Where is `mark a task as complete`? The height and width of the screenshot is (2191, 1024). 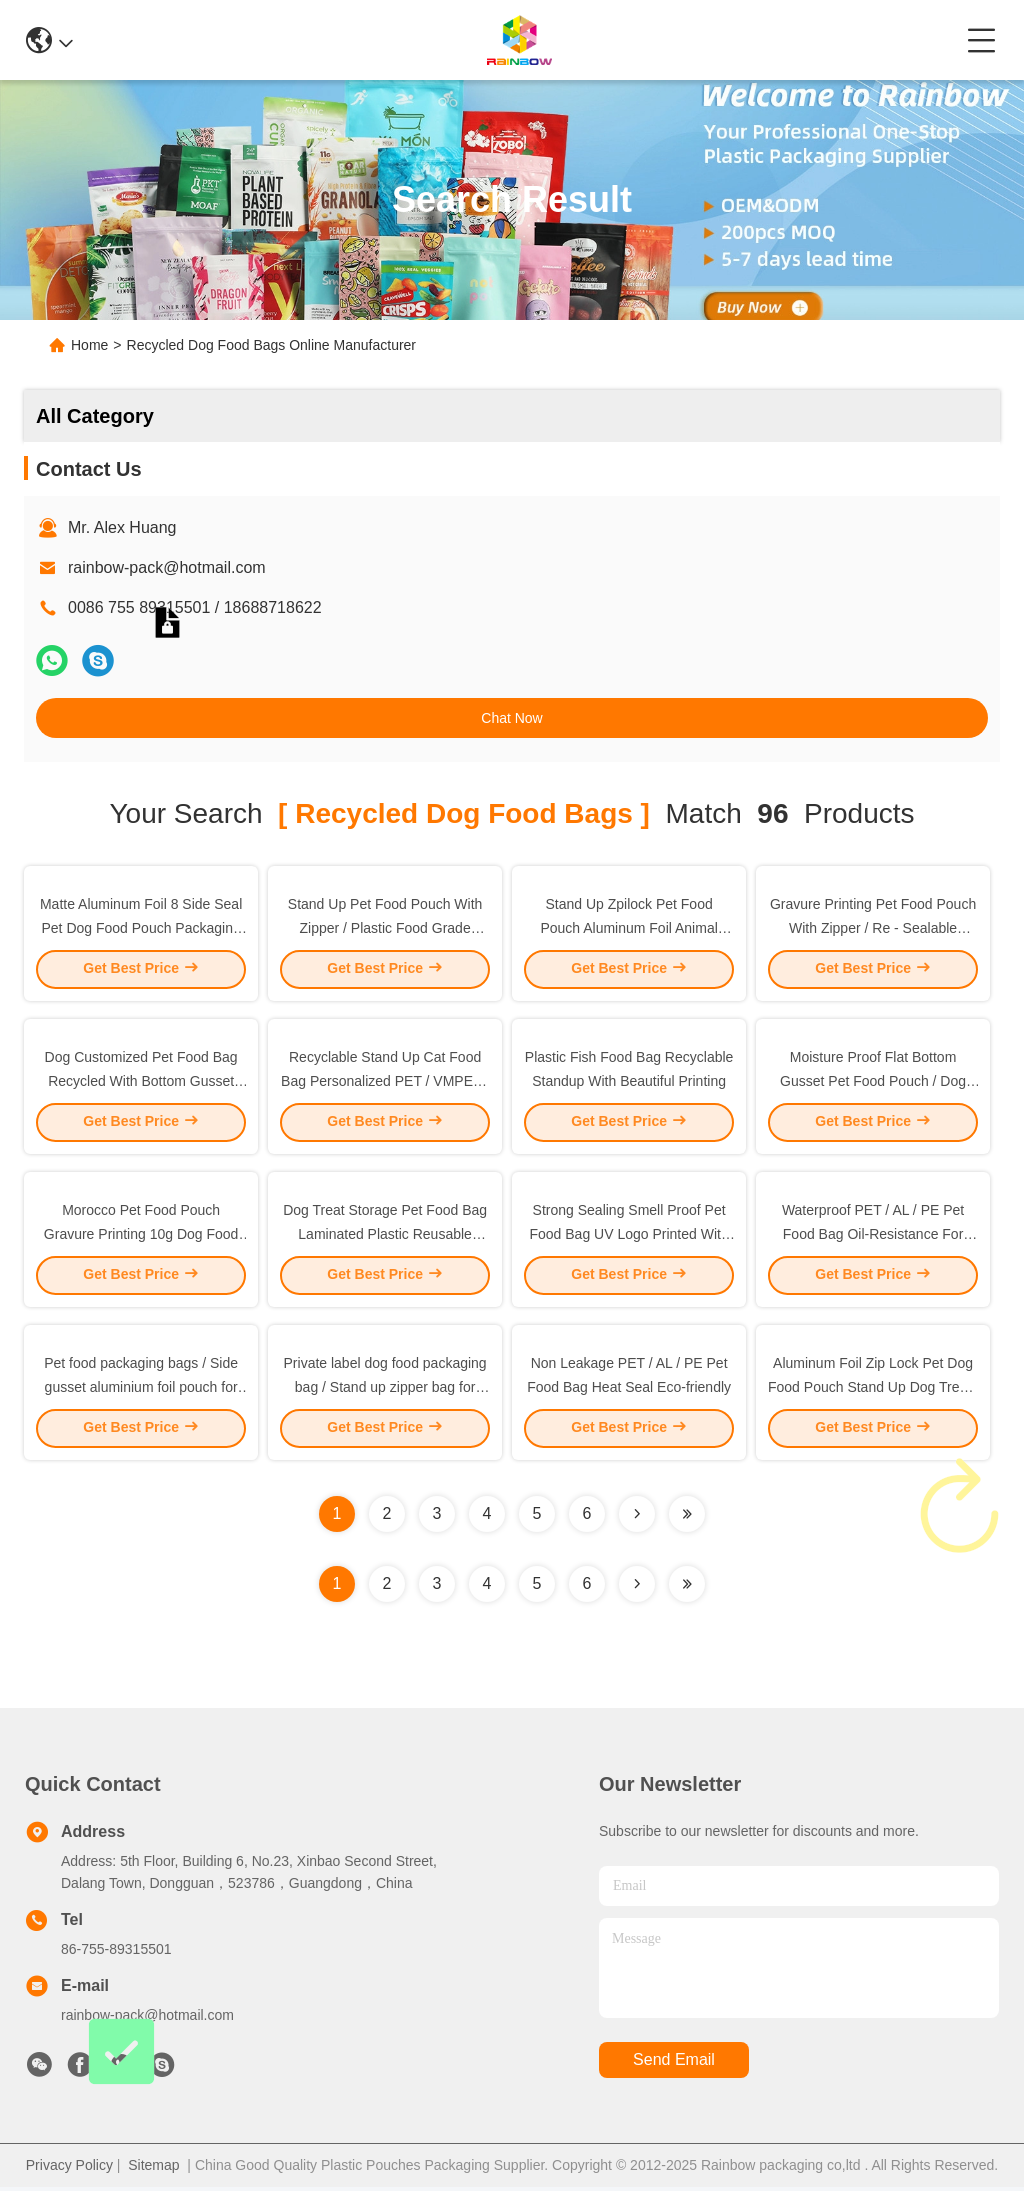 mark a task as complete is located at coordinates (121, 2051).